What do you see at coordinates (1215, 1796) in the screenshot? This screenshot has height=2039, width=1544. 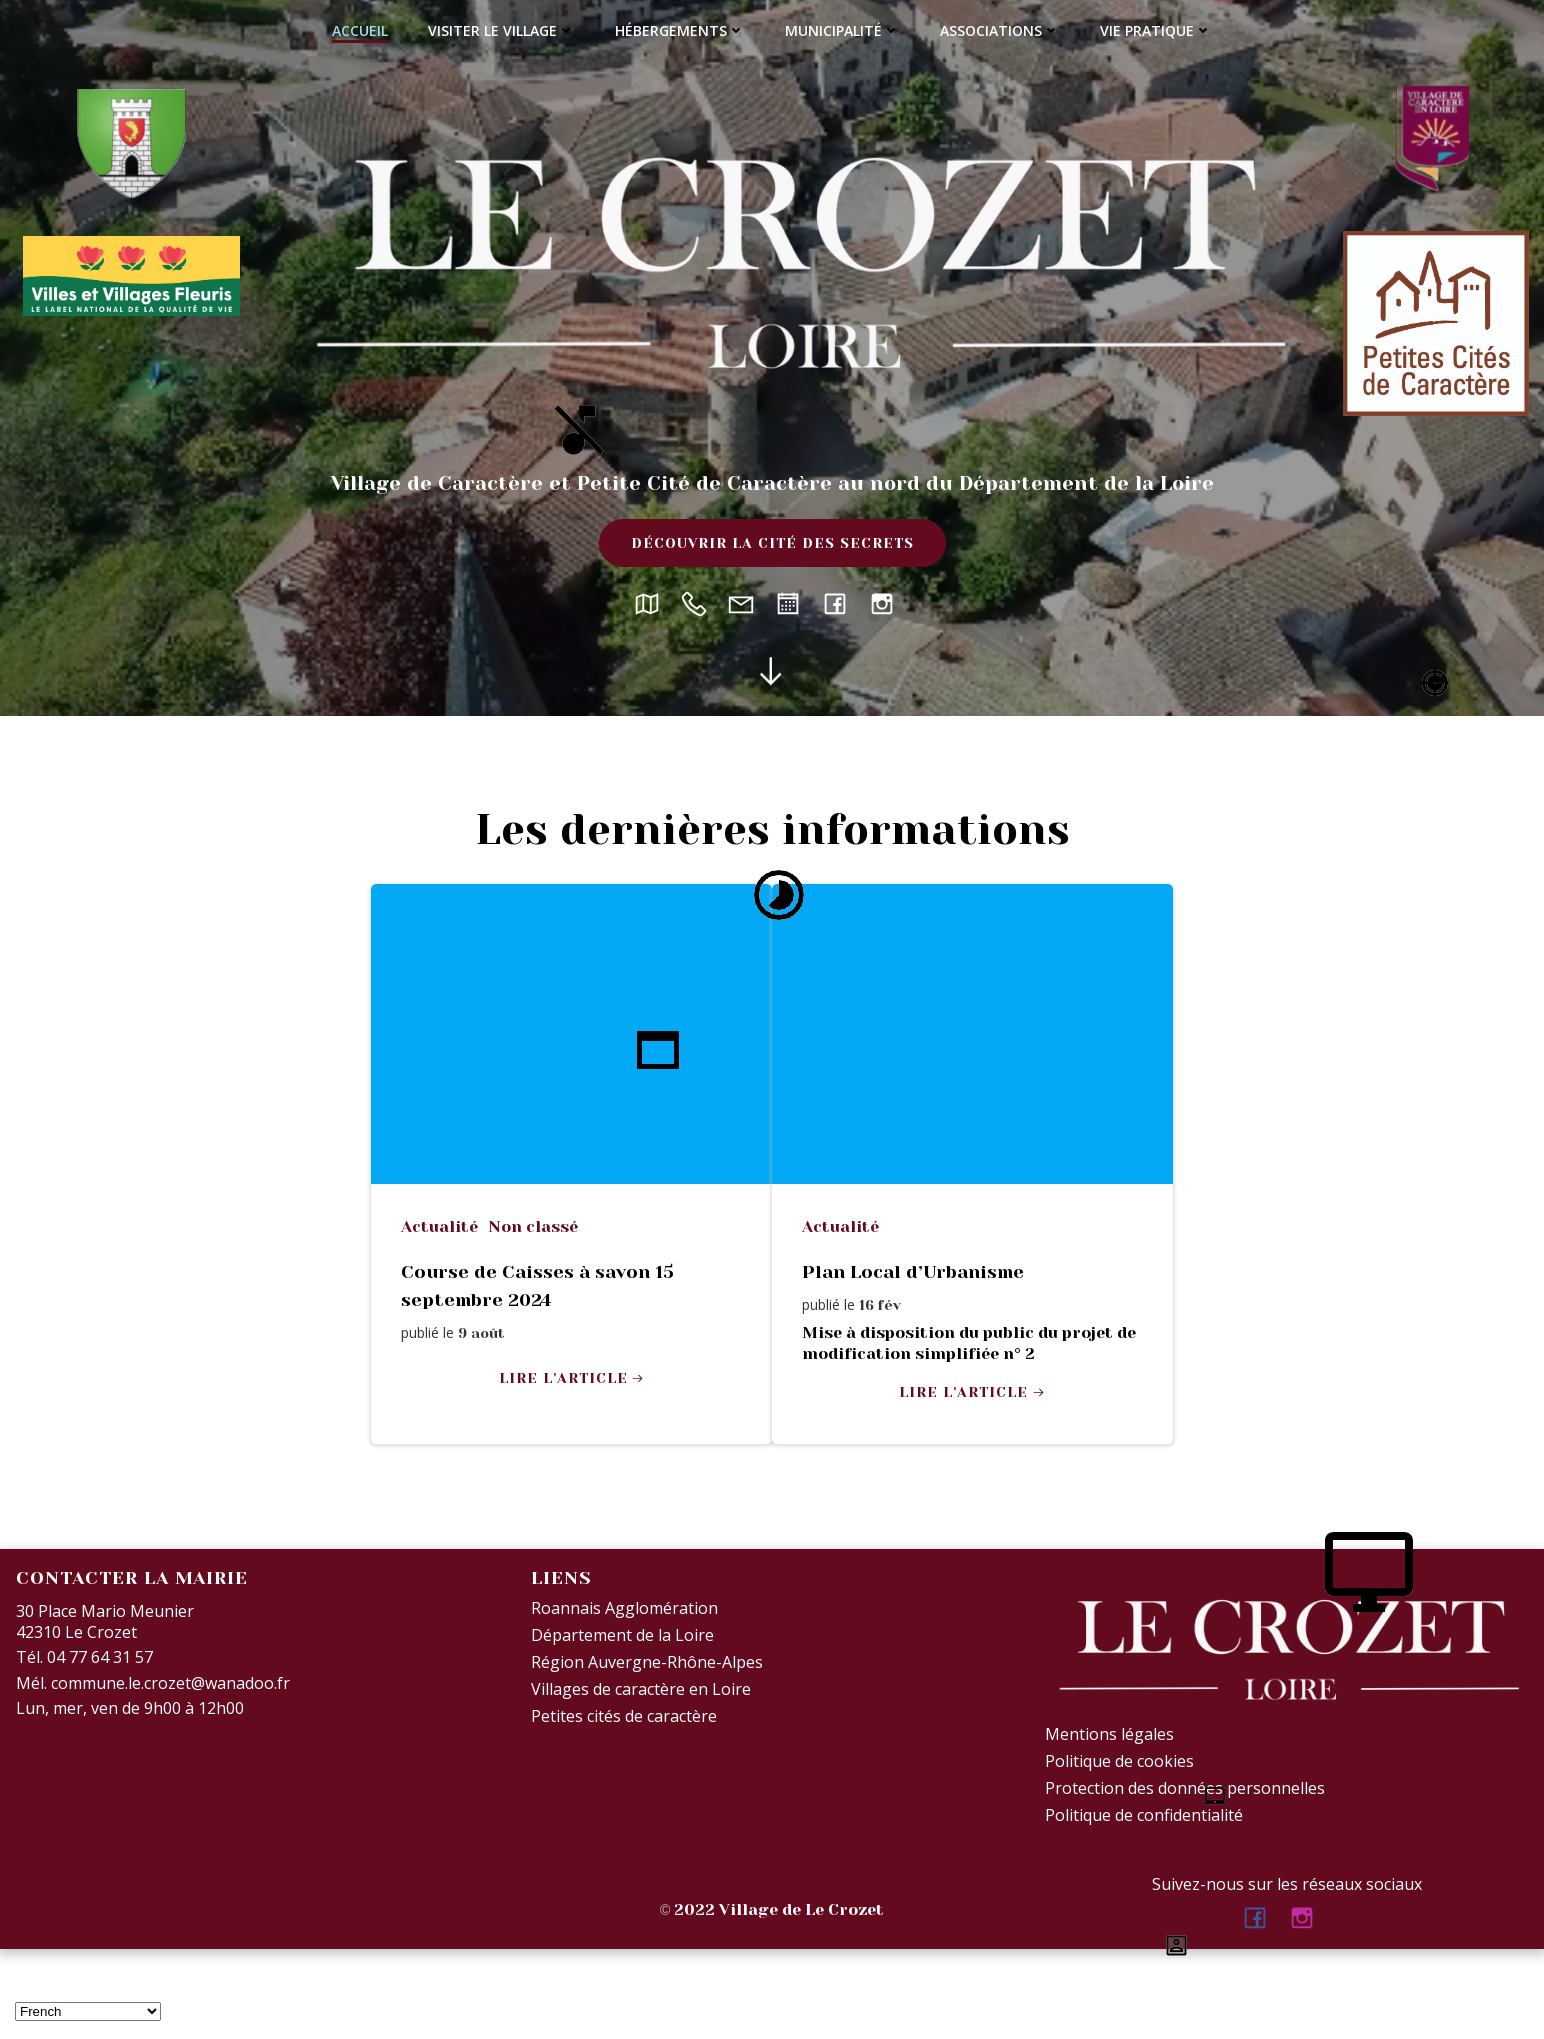 I see `access mac or laptop-specific settings` at bounding box center [1215, 1796].